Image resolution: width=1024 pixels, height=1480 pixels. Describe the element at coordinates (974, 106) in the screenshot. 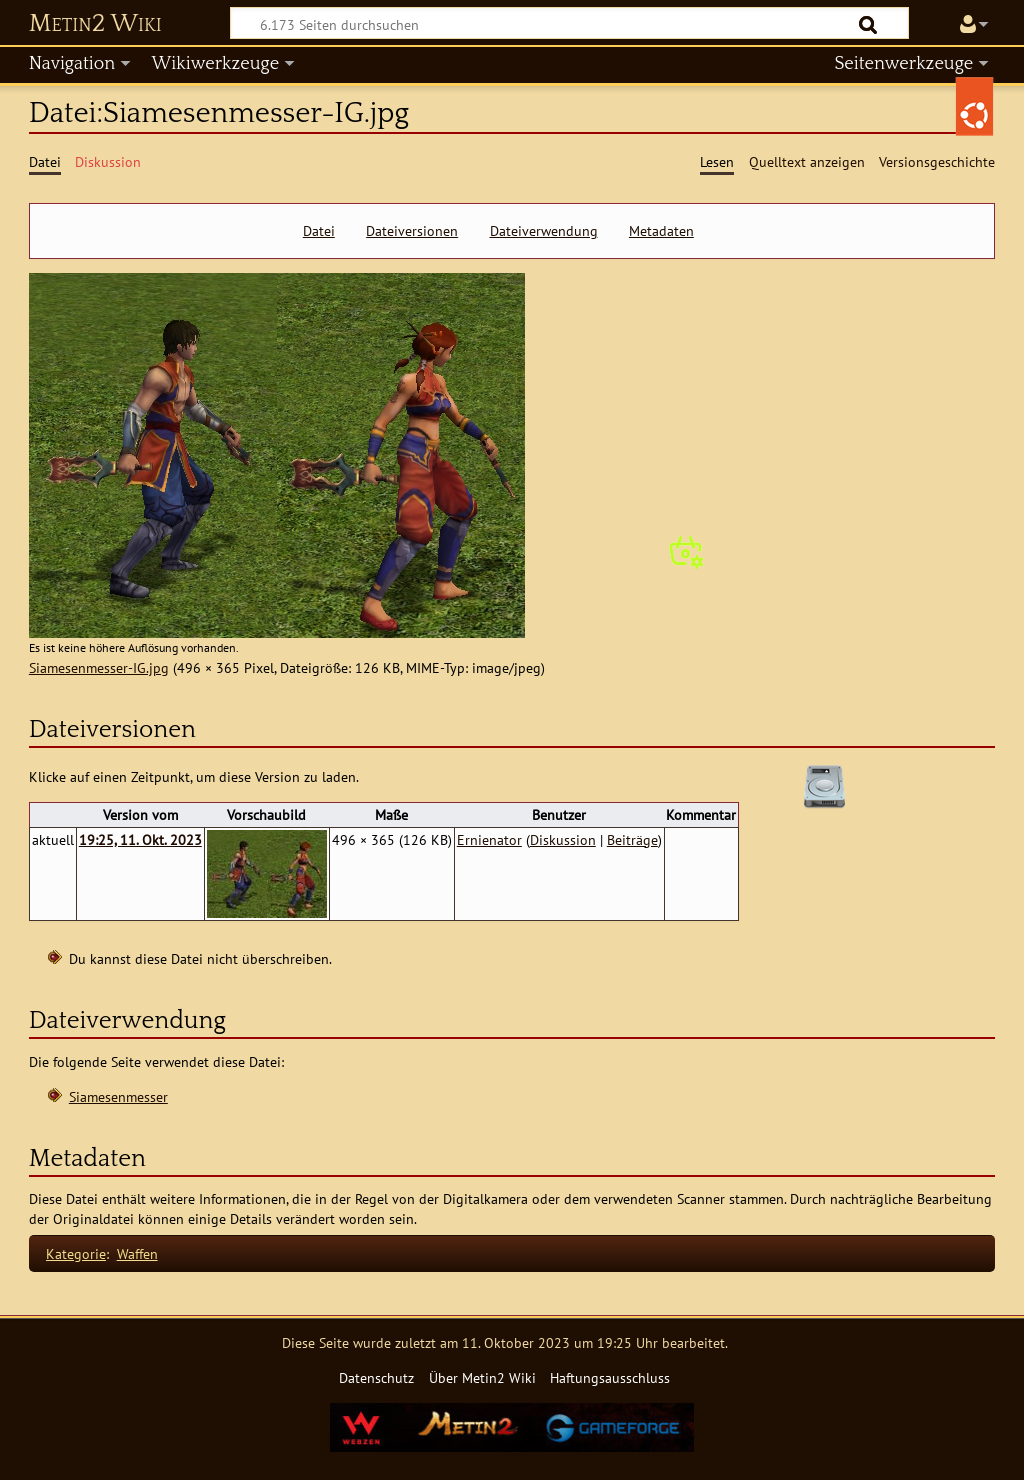

I see `open the ubuntu system menu` at that location.